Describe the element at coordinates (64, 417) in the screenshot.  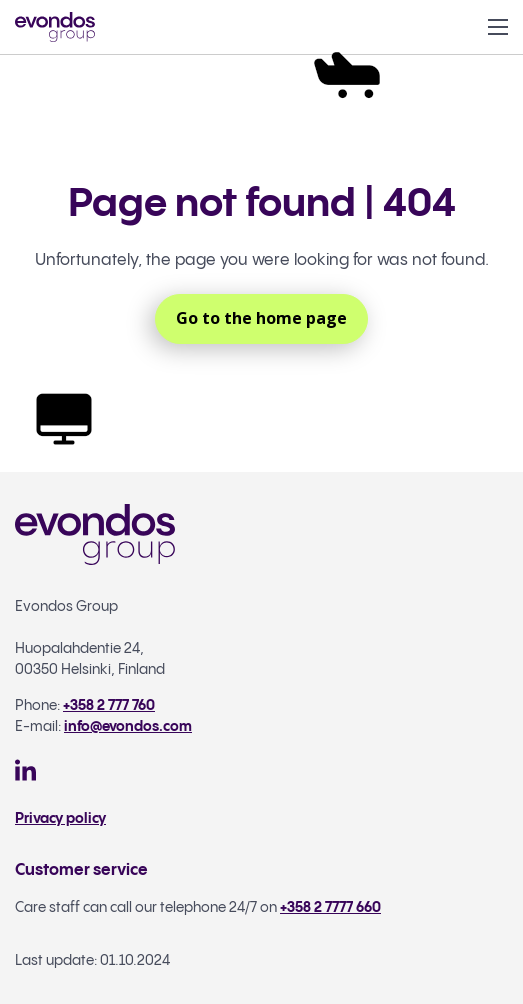
I see `switch to desktop view` at that location.